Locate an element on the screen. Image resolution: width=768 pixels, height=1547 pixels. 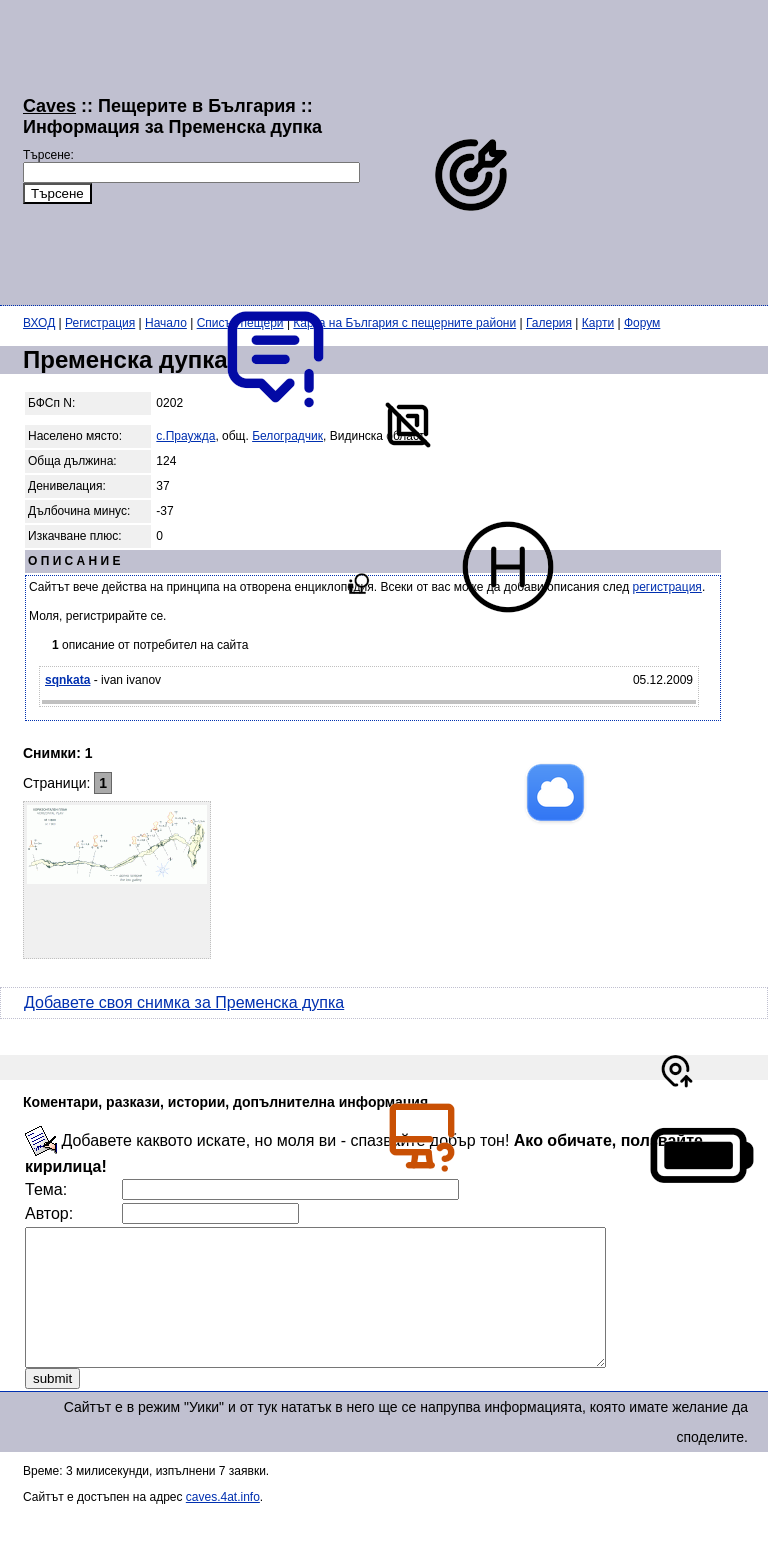
get help or support for your desktop device is located at coordinates (422, 1136).